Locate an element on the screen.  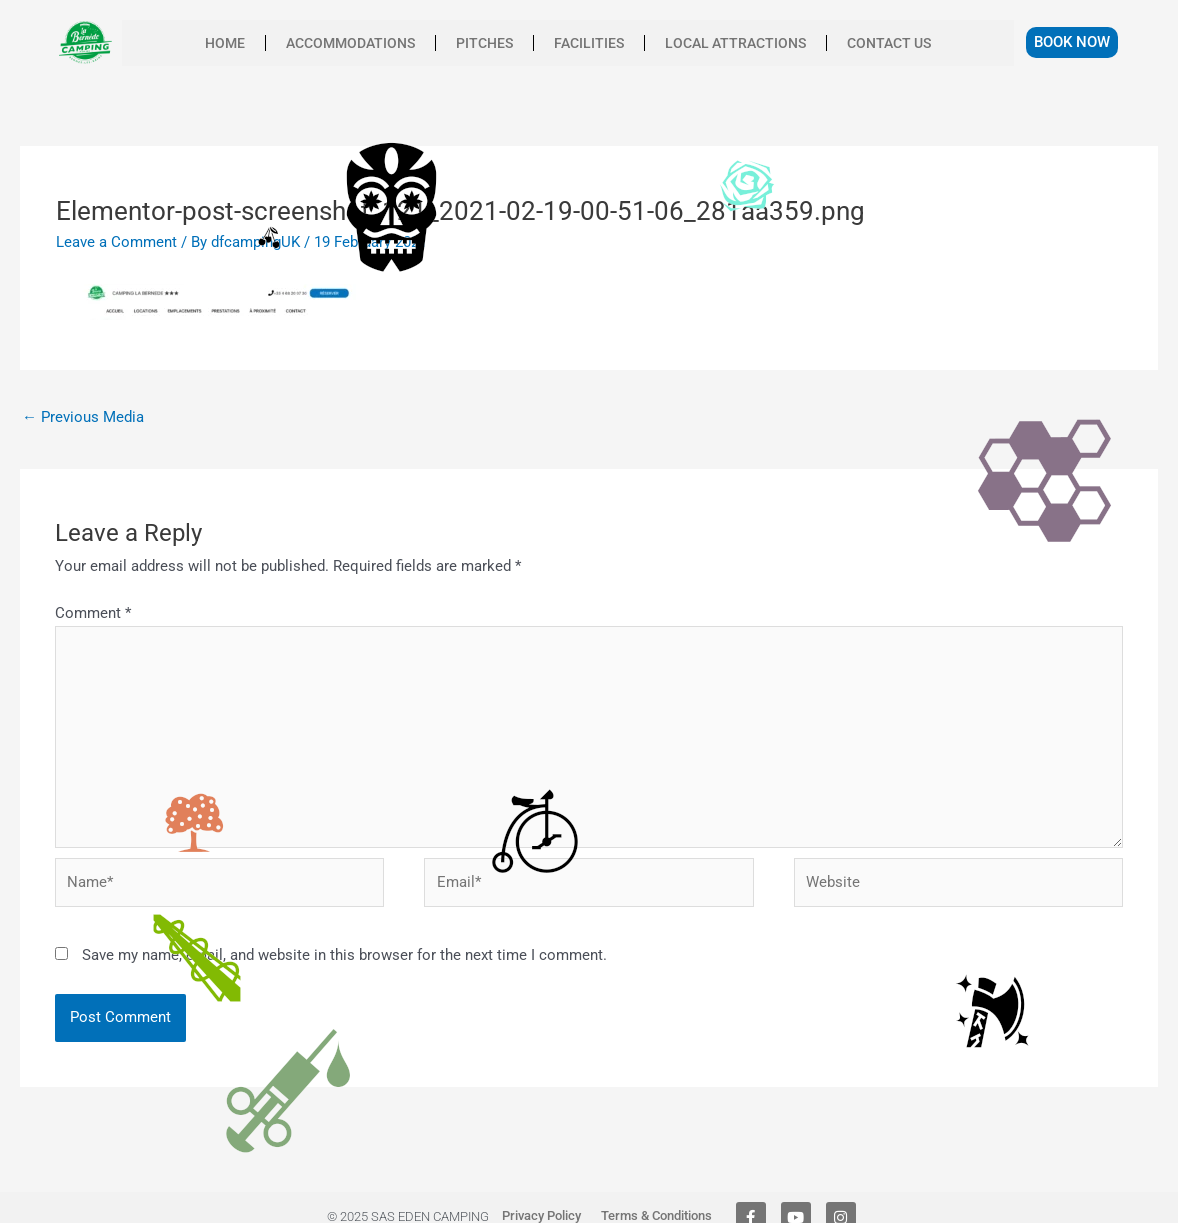
access hexagonal grid or tile-based game mode is located at coordinates (1044, 476).